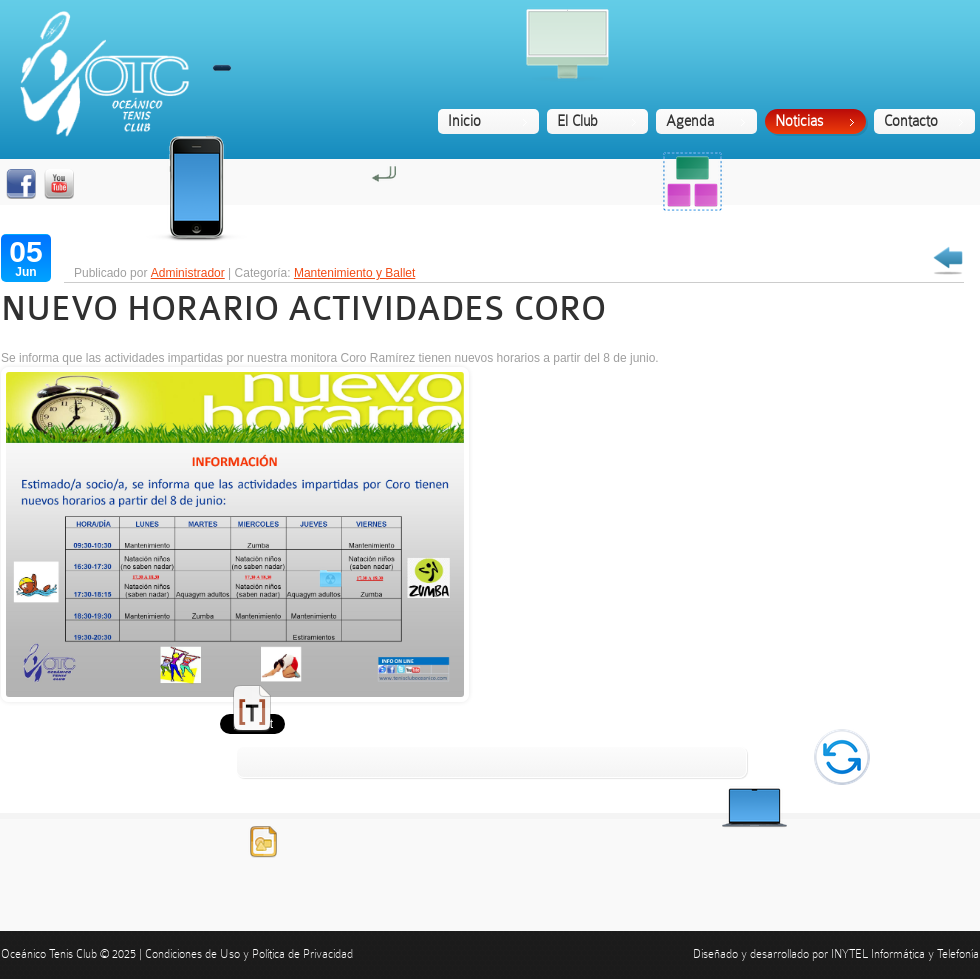  I want to click on connect or sync an iPhone device, so click(196, 187).